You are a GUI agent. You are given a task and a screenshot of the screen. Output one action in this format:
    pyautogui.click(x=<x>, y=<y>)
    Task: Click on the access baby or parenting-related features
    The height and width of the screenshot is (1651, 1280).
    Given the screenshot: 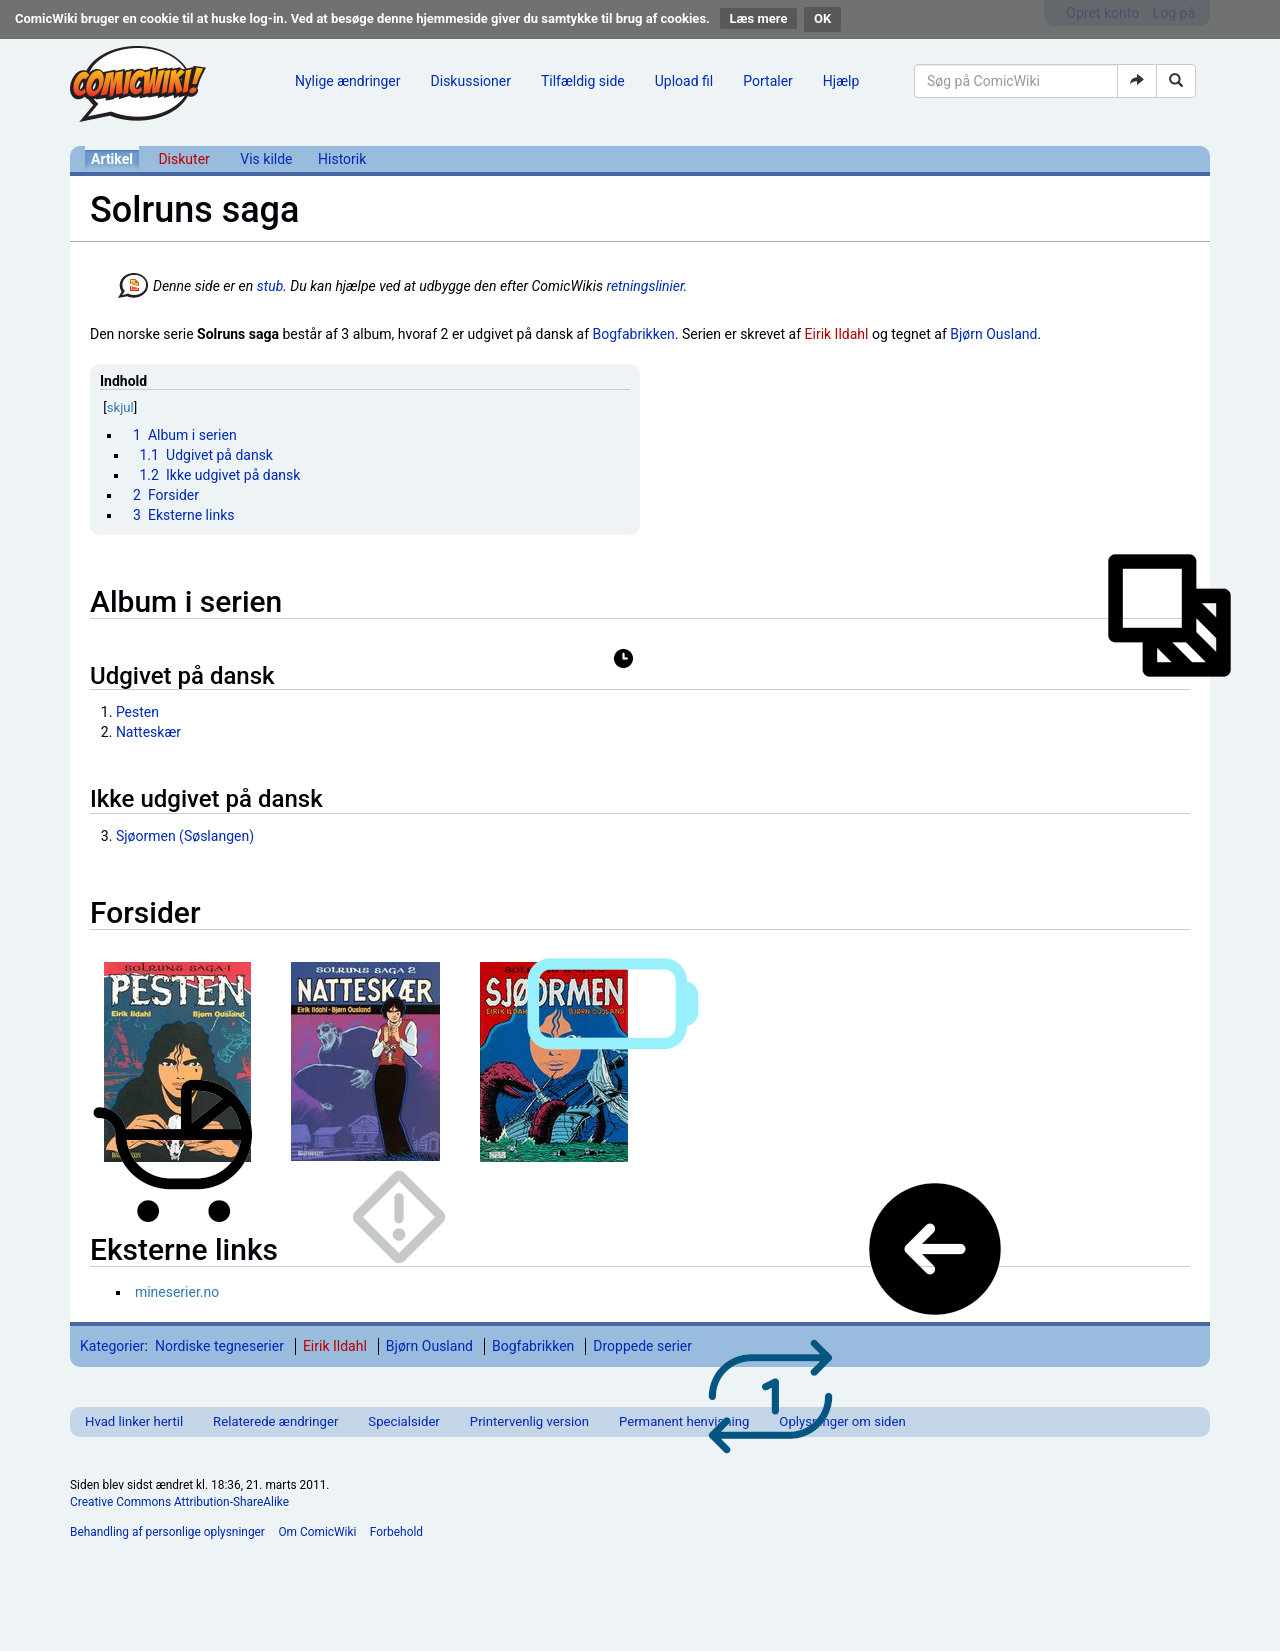 What is the action you would take?
    pyautogui.click(x=175, y=1145)
    